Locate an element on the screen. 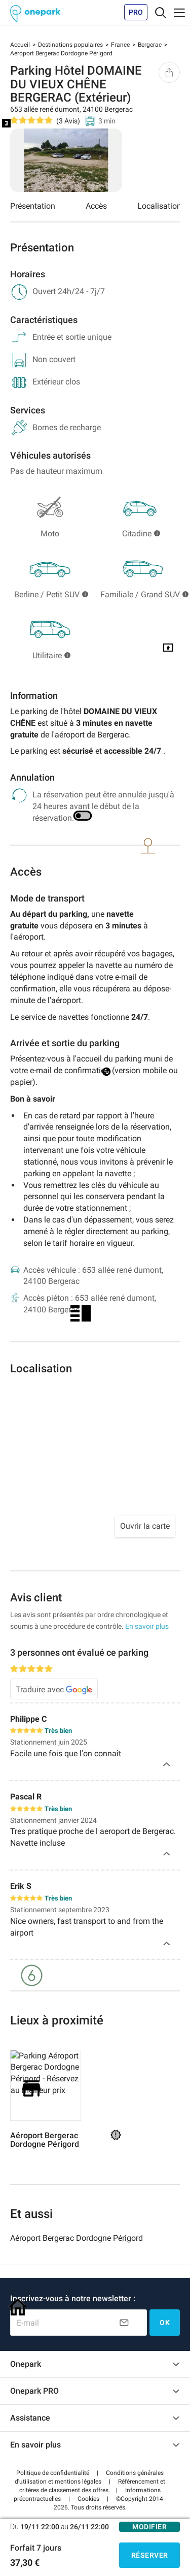 This screenshot has width=190, height=2576. indicates step six in a numbered sequence is located at coordinates (31, 1975).